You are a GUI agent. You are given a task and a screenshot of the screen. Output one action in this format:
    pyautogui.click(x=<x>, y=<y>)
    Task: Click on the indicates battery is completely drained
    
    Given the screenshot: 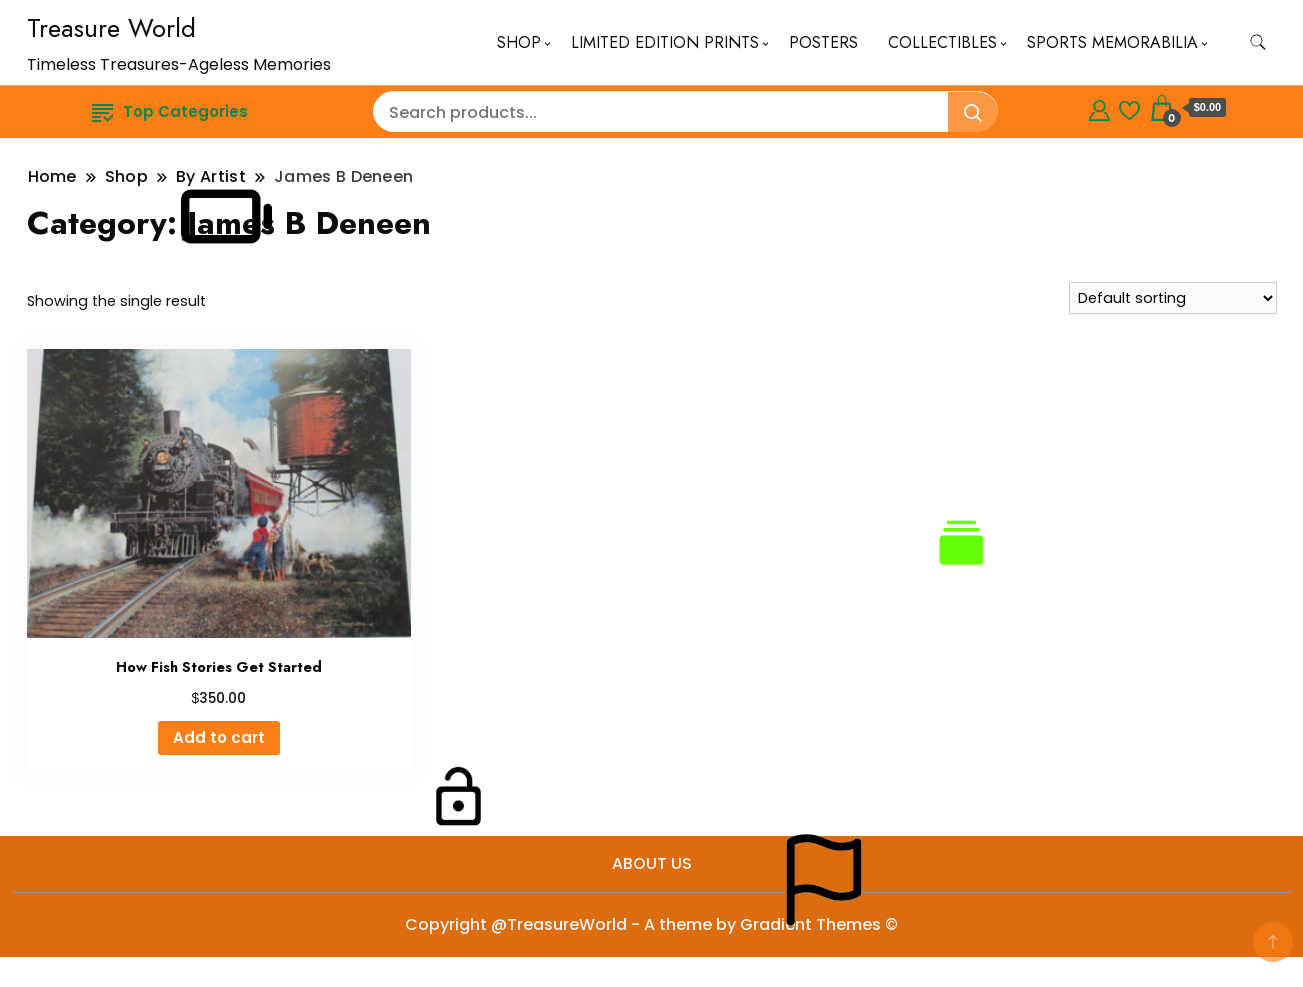 What is the action you would take?
    pyautogui.click(x=226, y=216)
    